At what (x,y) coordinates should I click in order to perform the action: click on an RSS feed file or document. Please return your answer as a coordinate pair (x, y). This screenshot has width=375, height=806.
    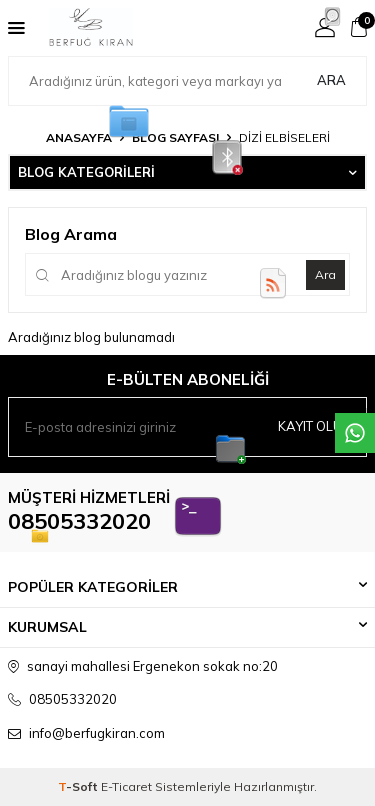
    Looking at the image, I should click on (273, 283).